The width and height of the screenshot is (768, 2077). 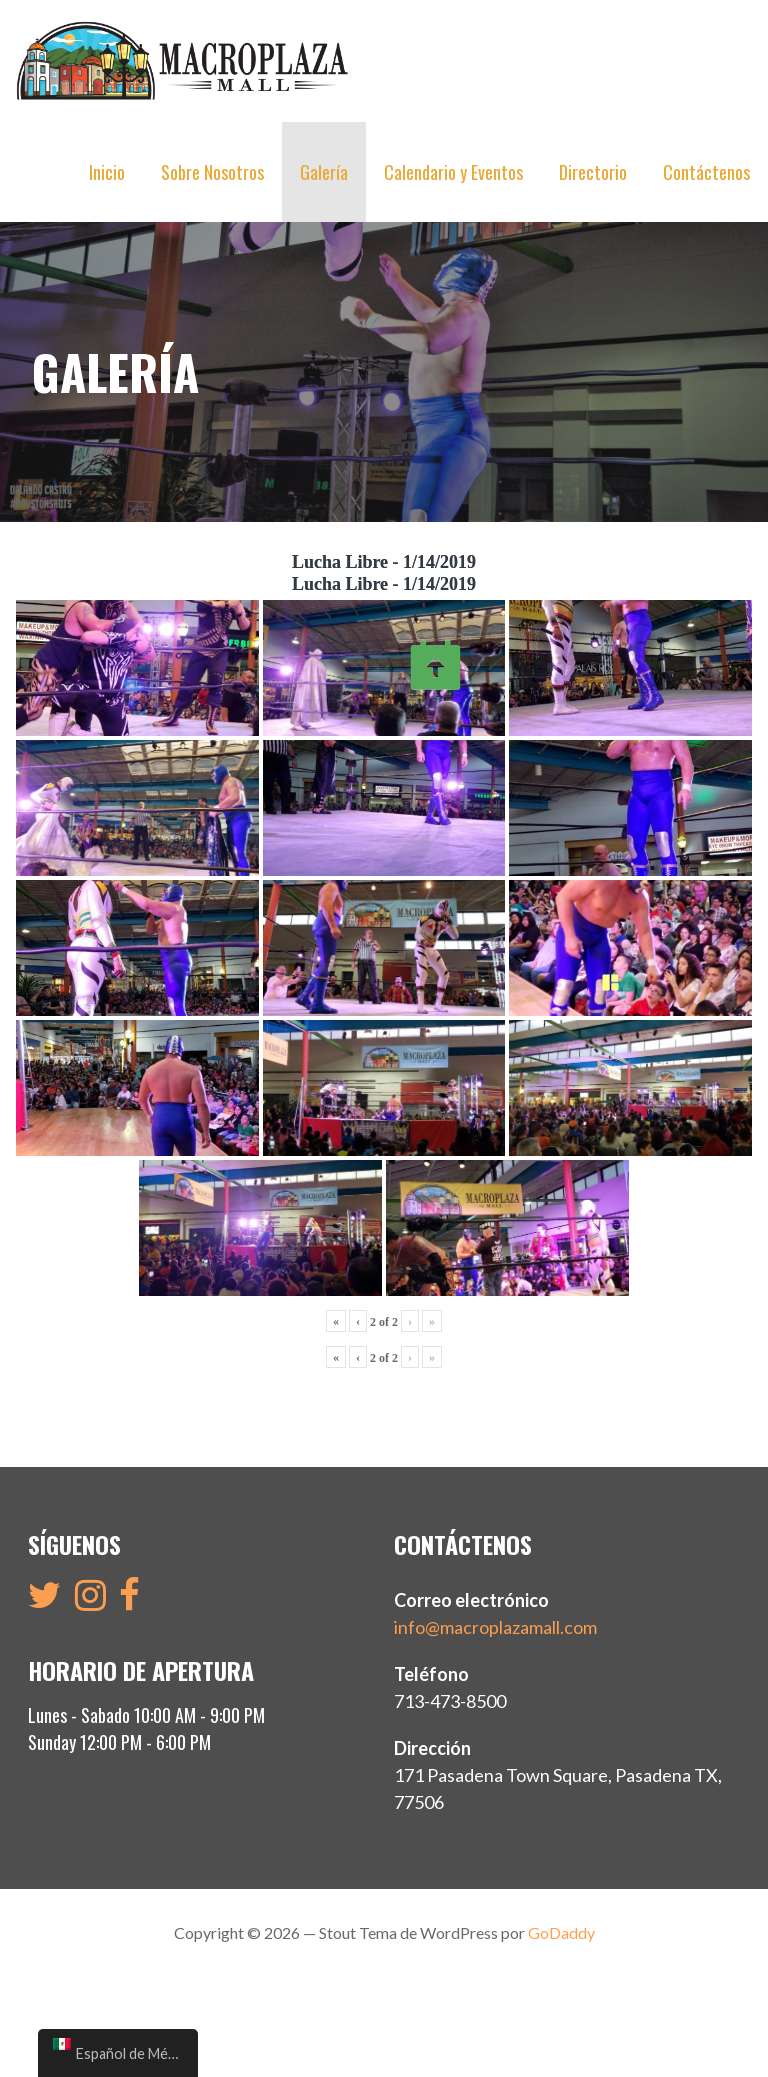 What do you see at coordinates (435, 667) in the screenshot?
I see `upload image to gallery` at bounding box center [435, 667].